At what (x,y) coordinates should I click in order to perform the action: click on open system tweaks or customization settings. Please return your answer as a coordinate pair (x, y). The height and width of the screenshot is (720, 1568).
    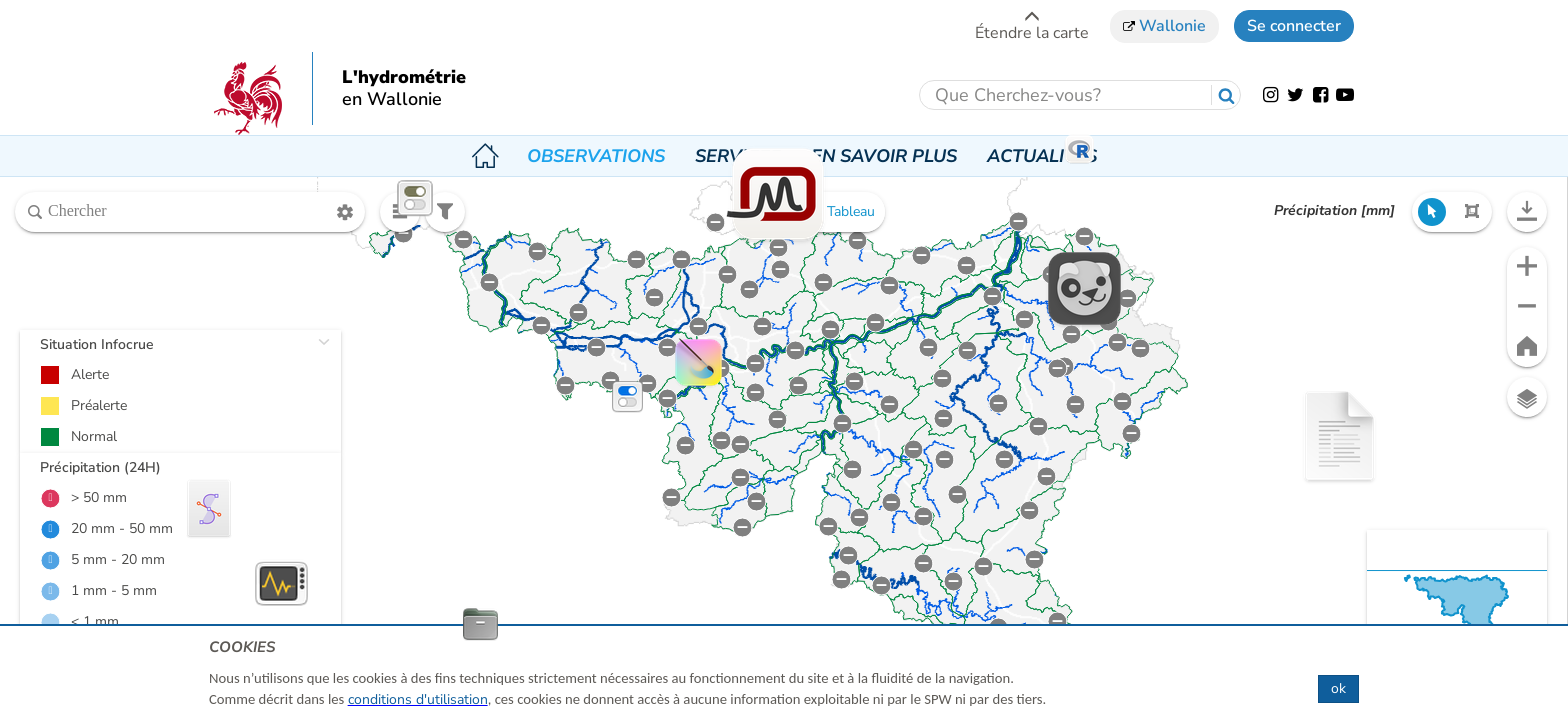
    Looking at the image, I should click on (627, 396).